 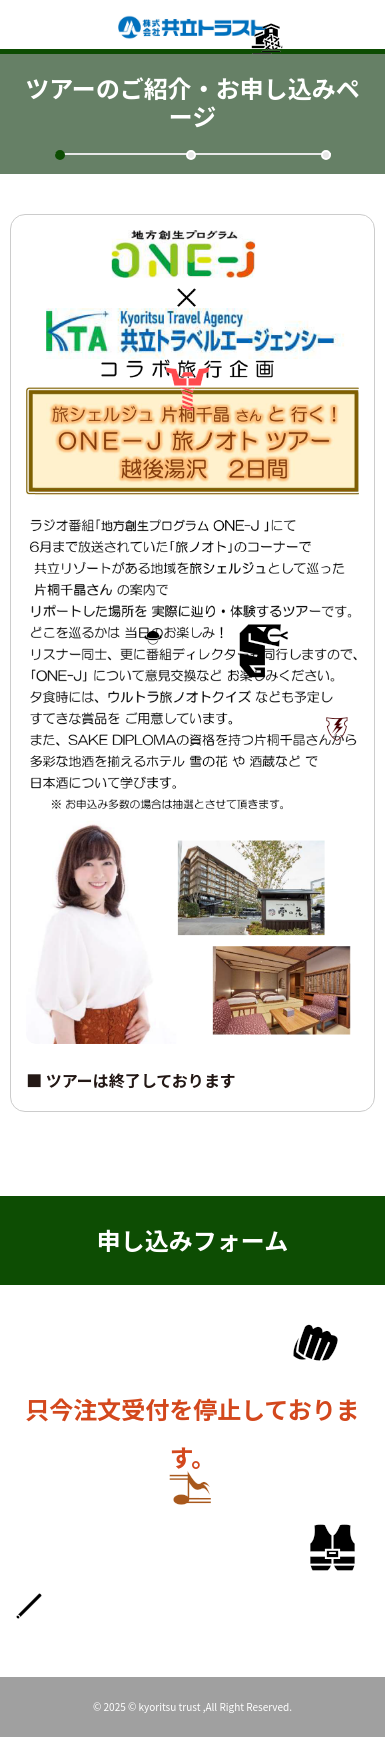 What do you see at coordinates (332, 1547) in the screenshot?
I see `access safety equipment or gear settings` at bounding box center [332, 1547].